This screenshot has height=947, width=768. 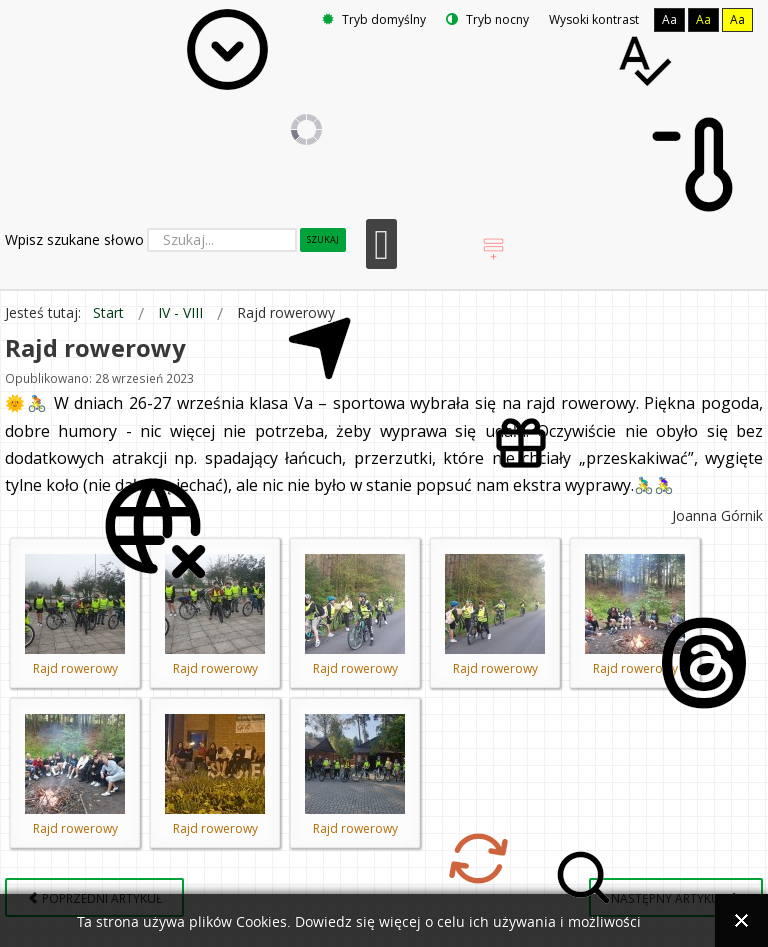 What do you see at coordinates (478, 858) in the screenshot?
I see `sync data across devices` at bounding box center [478, 858].